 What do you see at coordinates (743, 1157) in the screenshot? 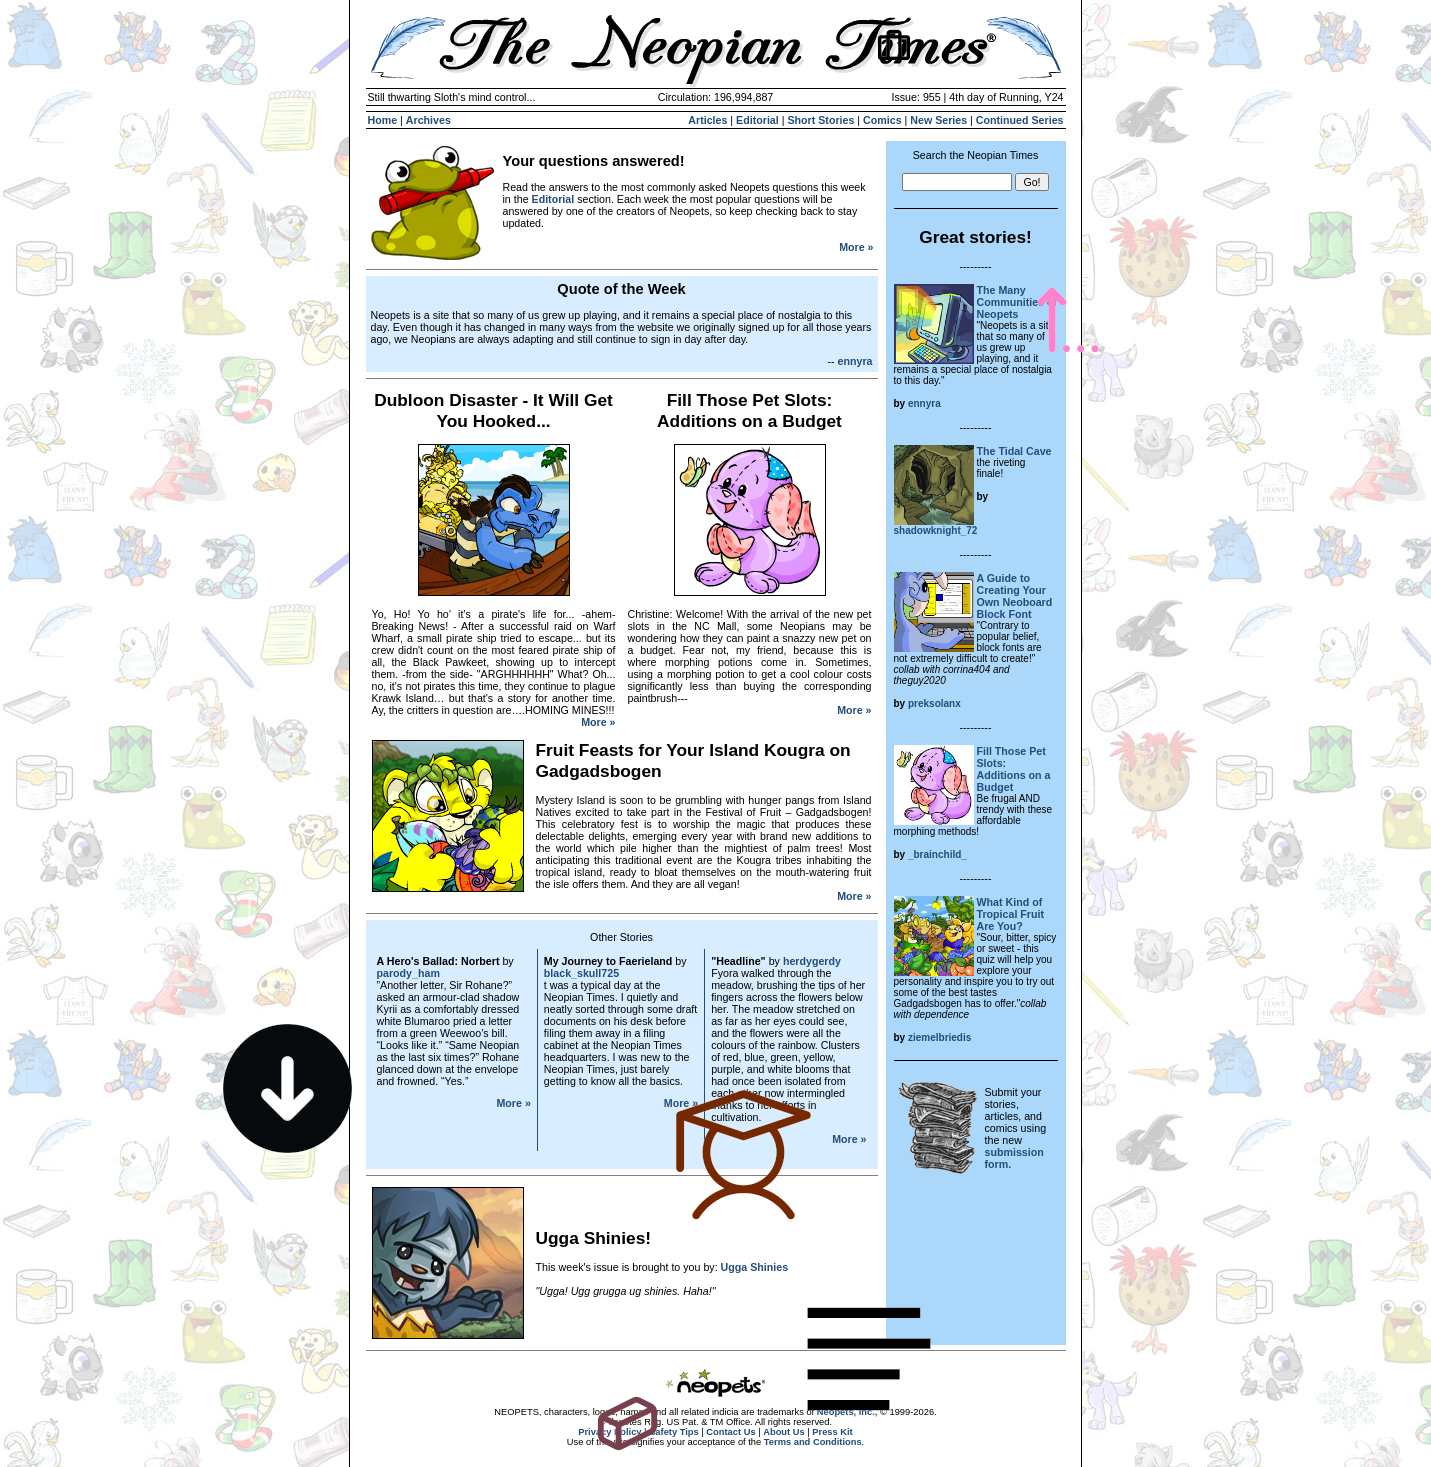
I see `view student profile or account` at bounding box center [743, 1157].